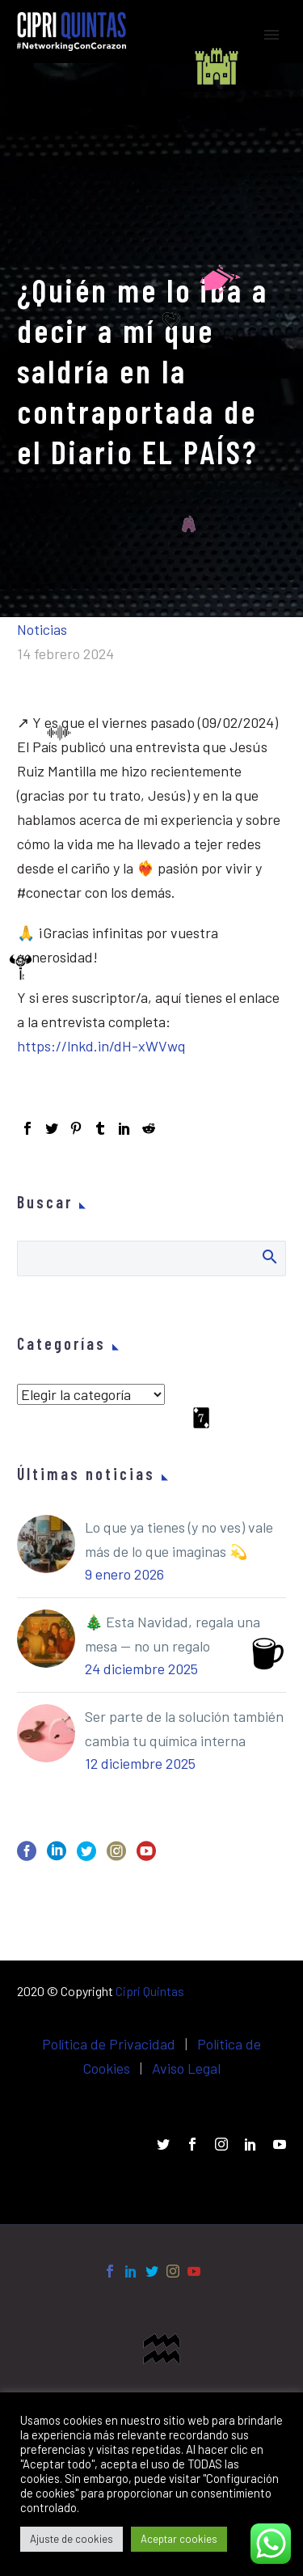  Describe the element at coordinates (217, 64) in the screenshot. I see `view castle or fortress location` at that location.